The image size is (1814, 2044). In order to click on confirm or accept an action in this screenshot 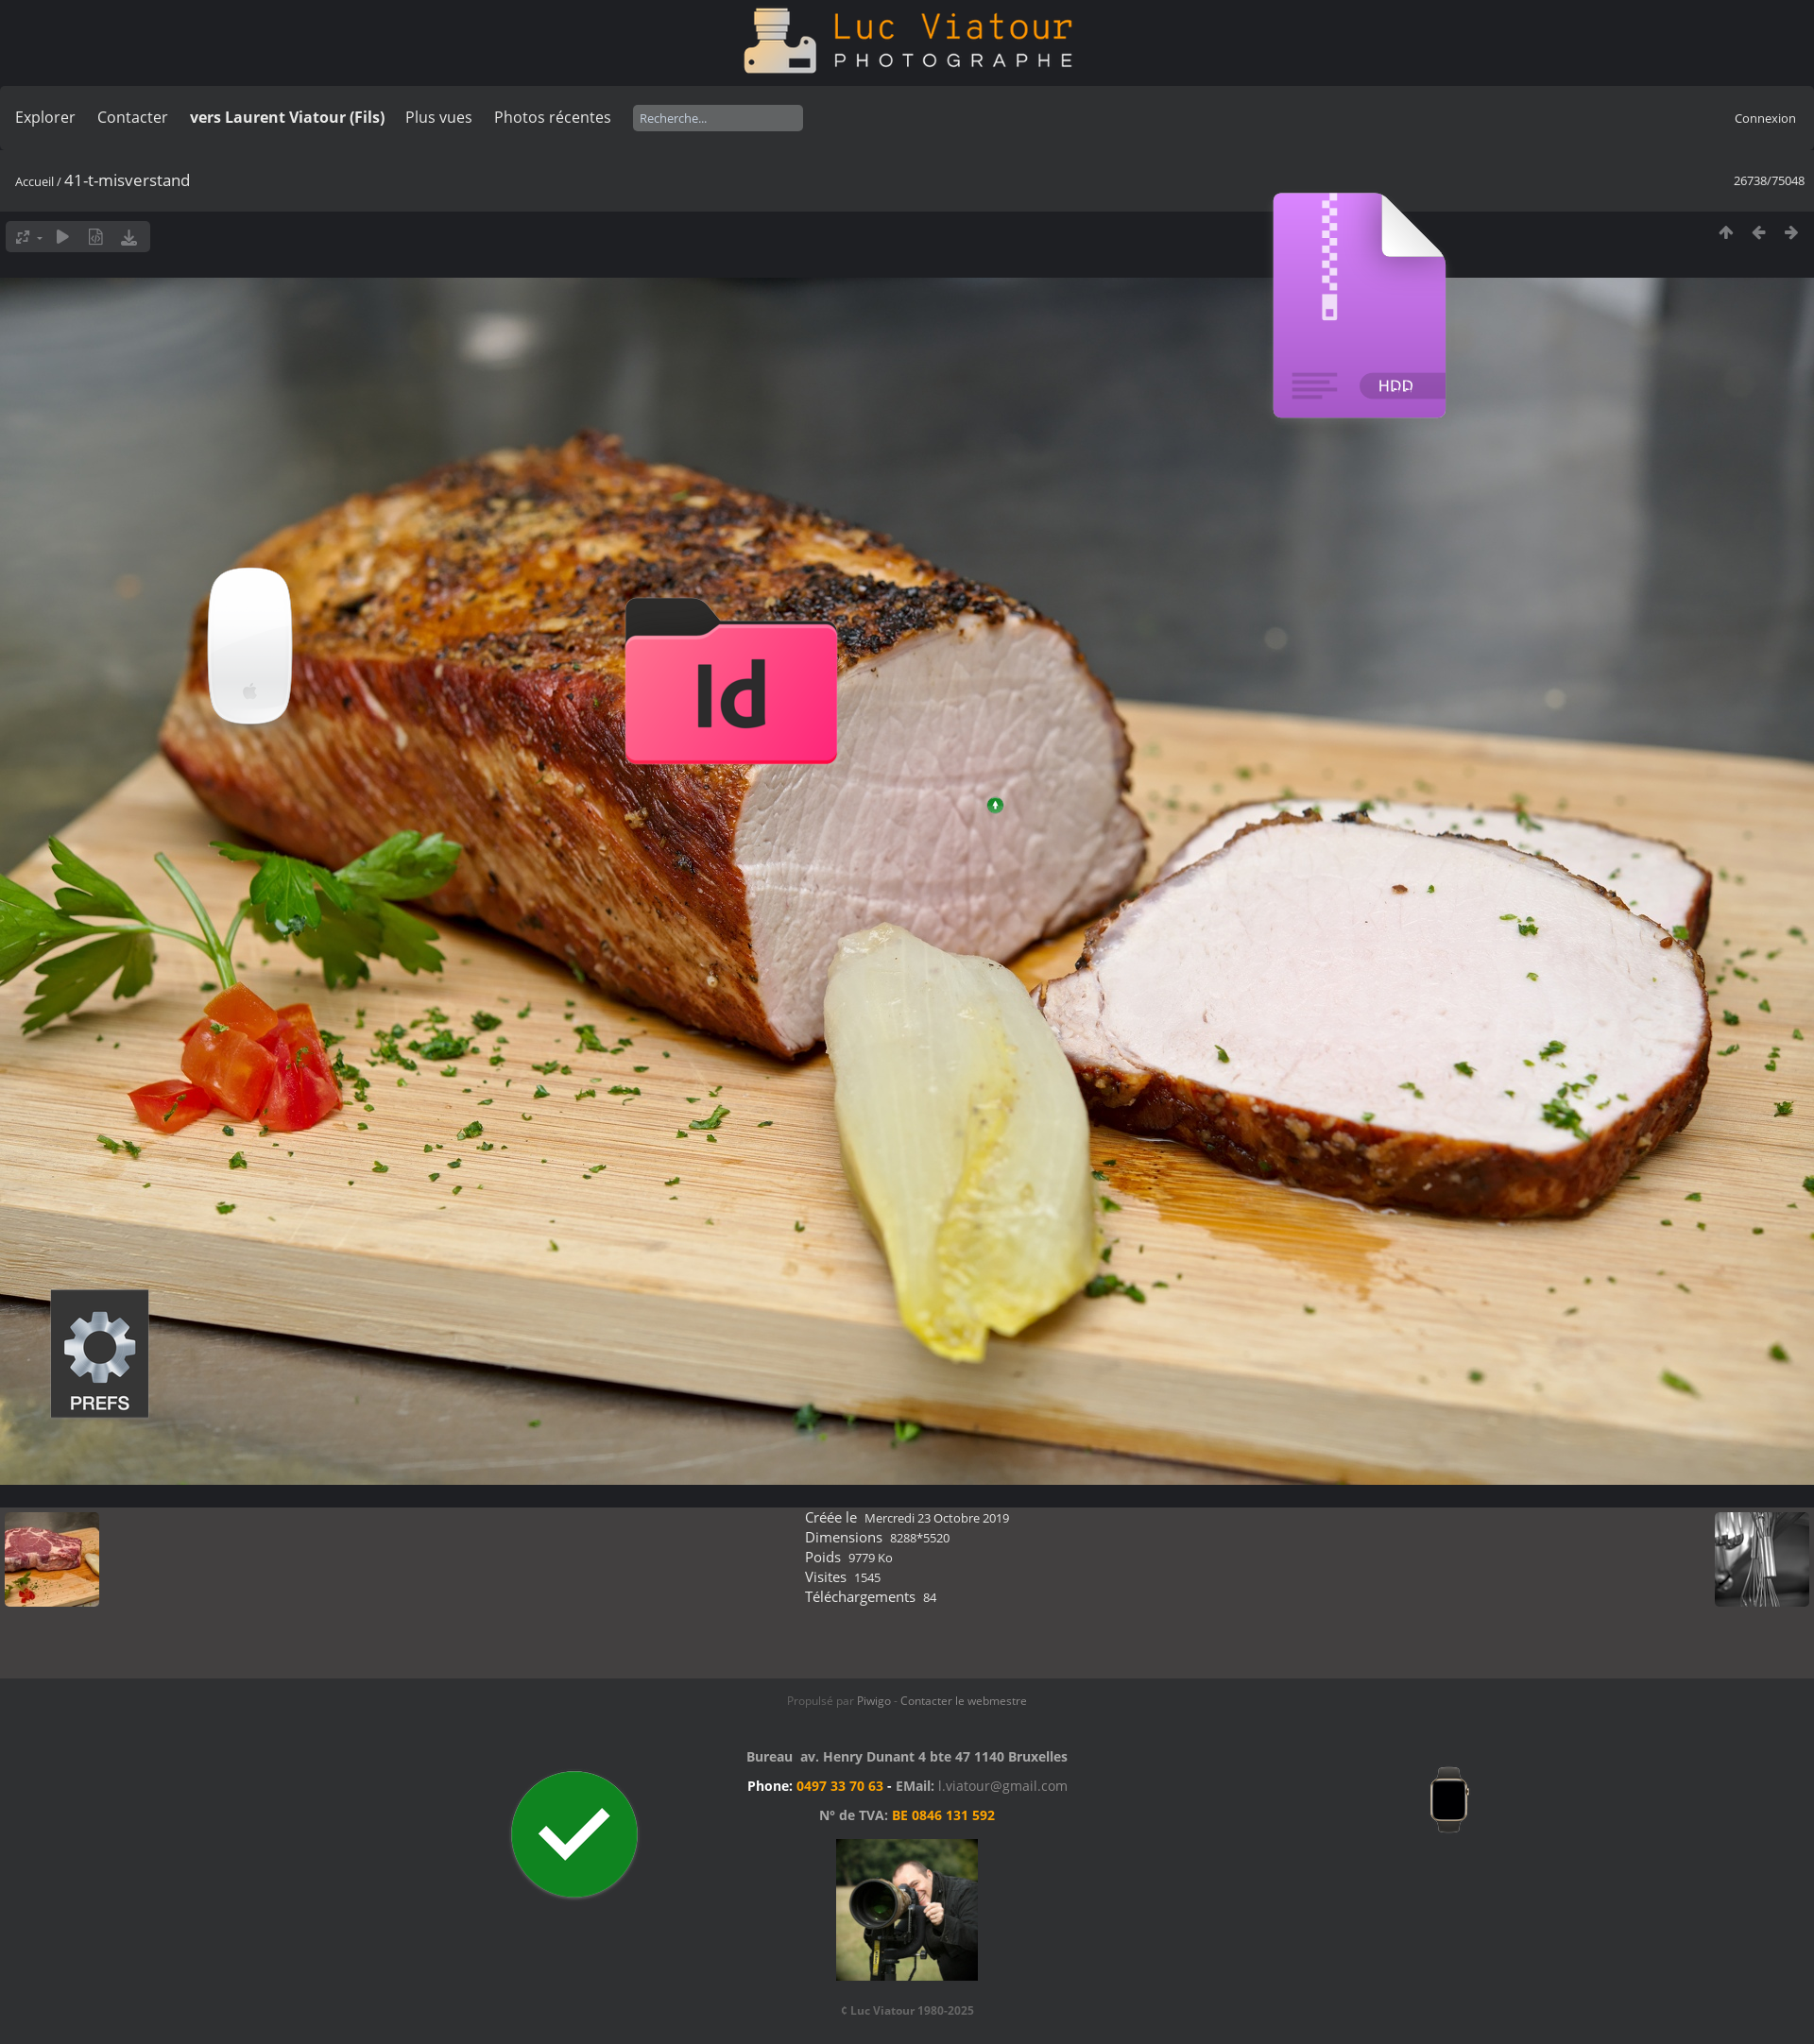, I will do `click(574, 1834)`.